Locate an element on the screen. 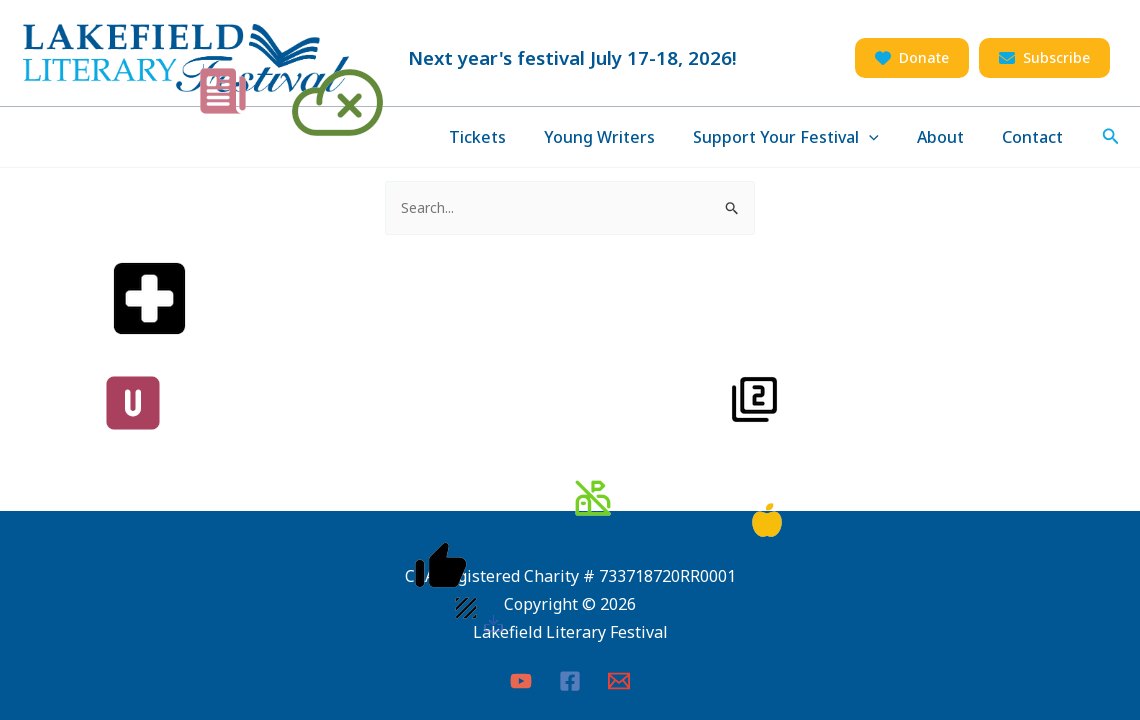 This screenshot has height=720, width=1140. like or upvote content is located at coordinates (440, 566).